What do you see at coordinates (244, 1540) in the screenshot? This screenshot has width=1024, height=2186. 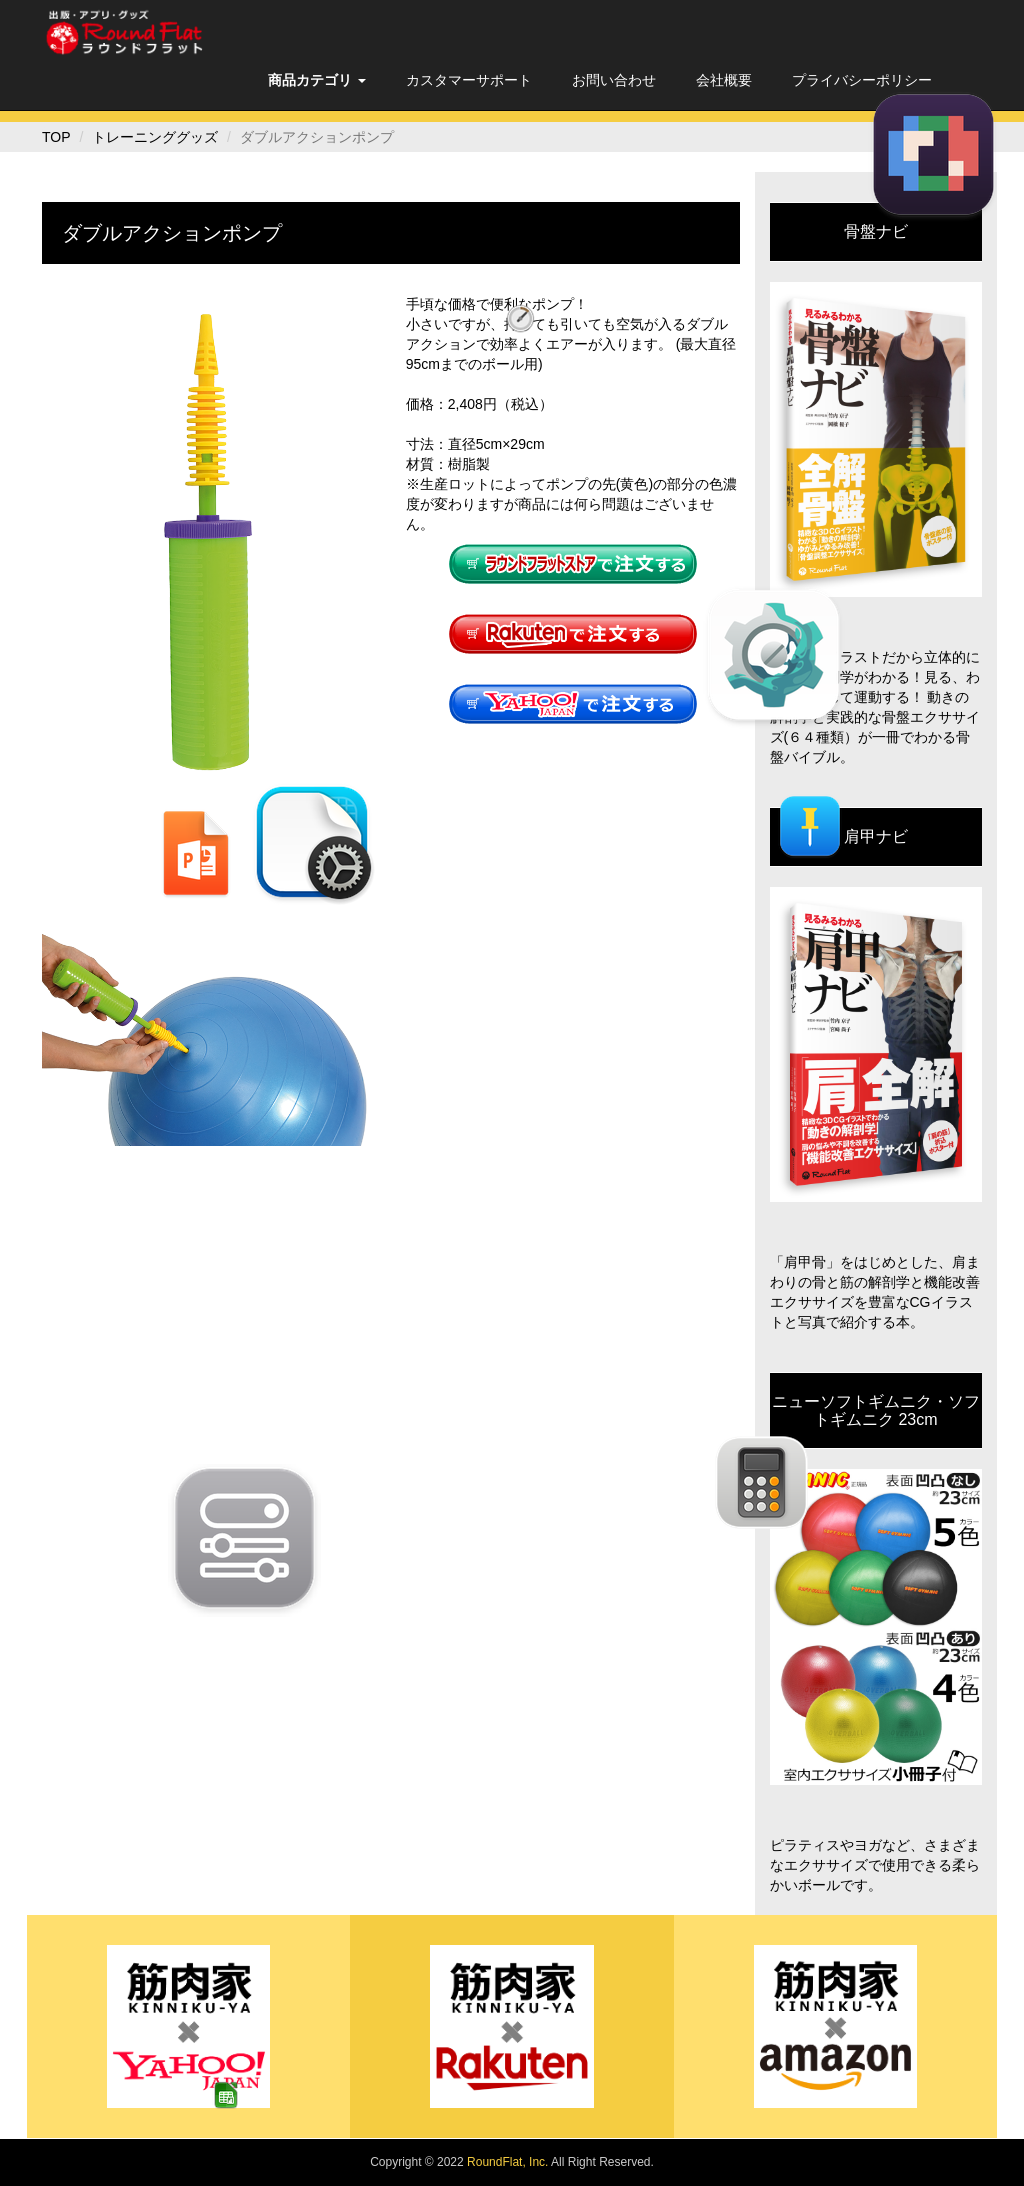 I see `open interface design preferences` at bounding box center [244, 1540].